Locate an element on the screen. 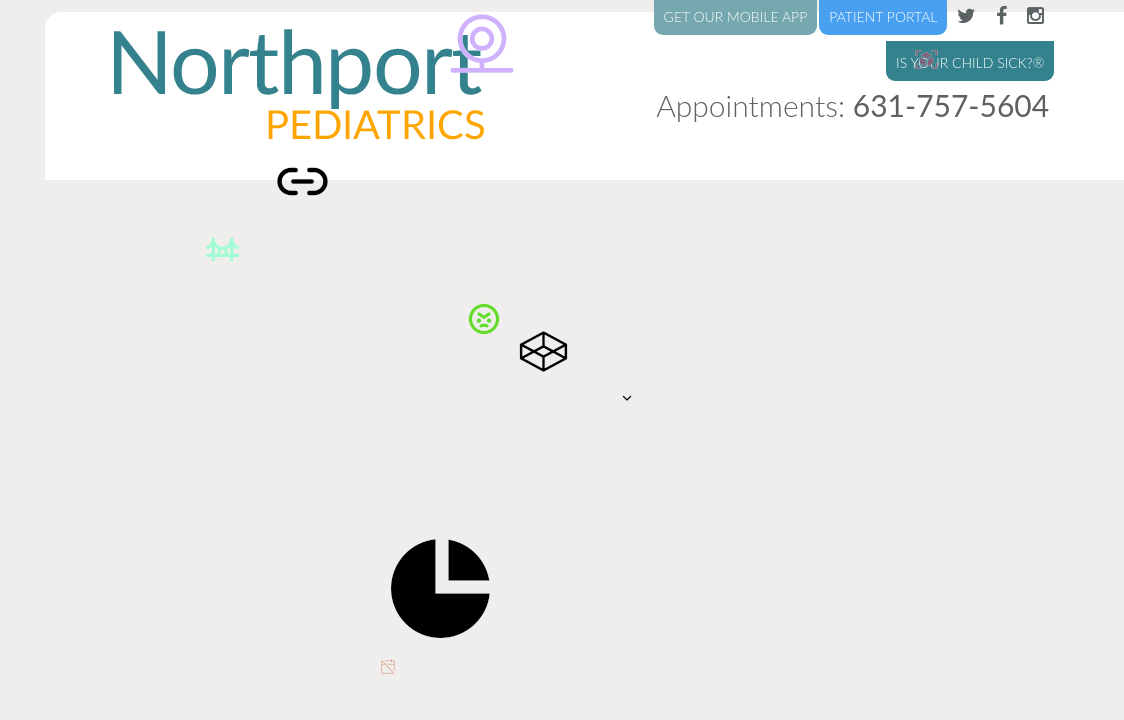  copy or share a link is located at coordinates (302, 181).